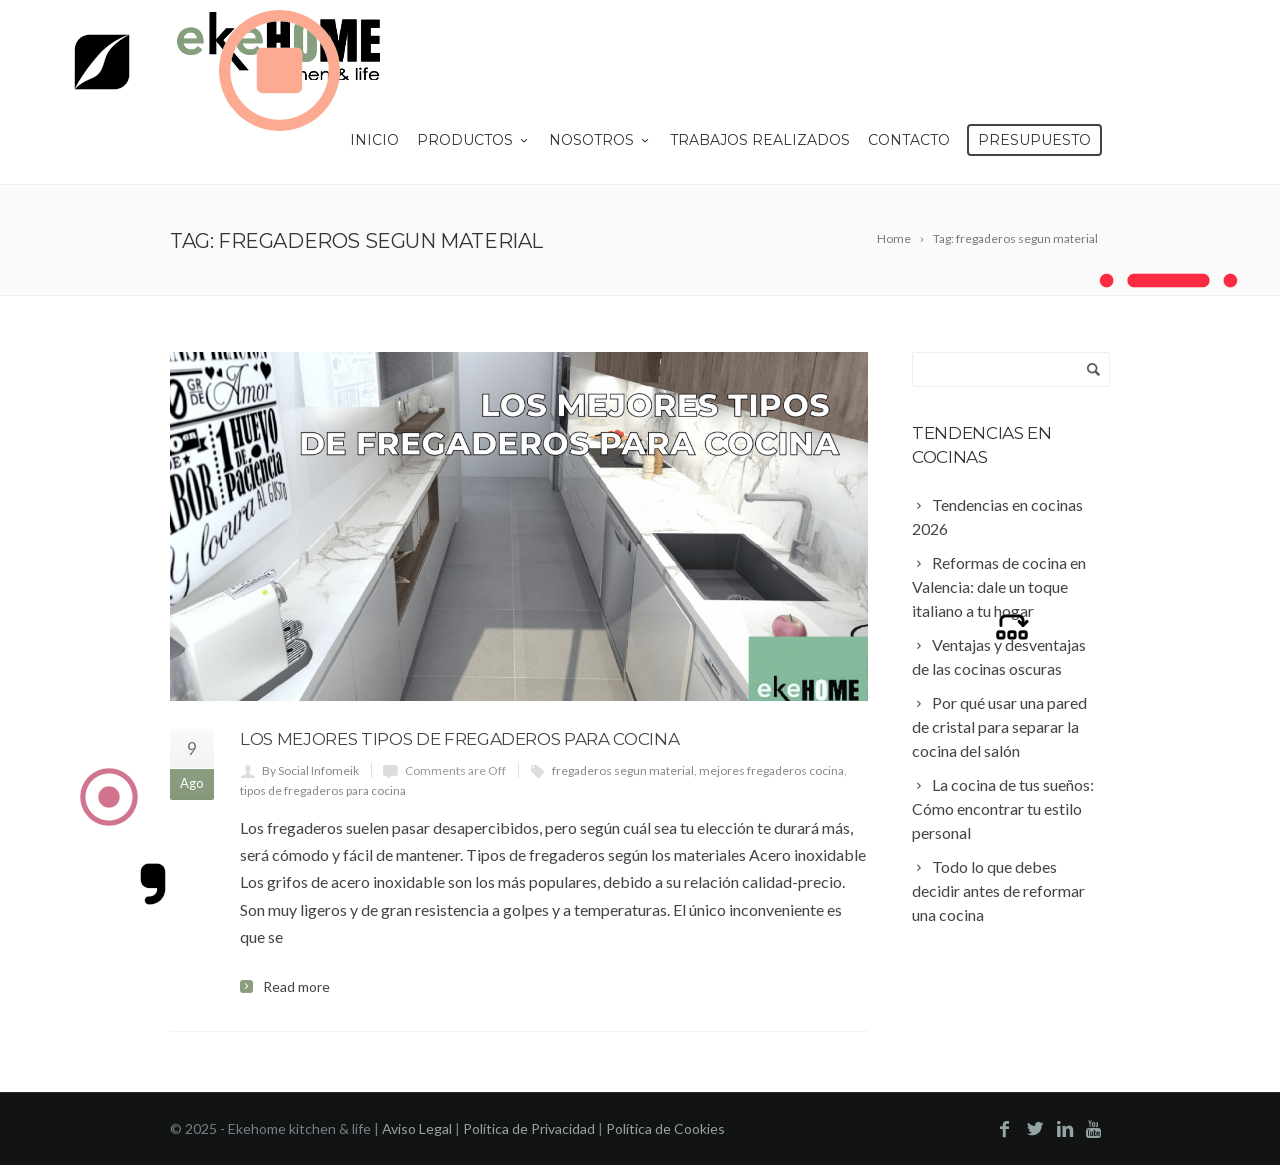  Describe the element at coordinates (109, 797) in the screenshot. I see `select this option (radio button)` at that location.